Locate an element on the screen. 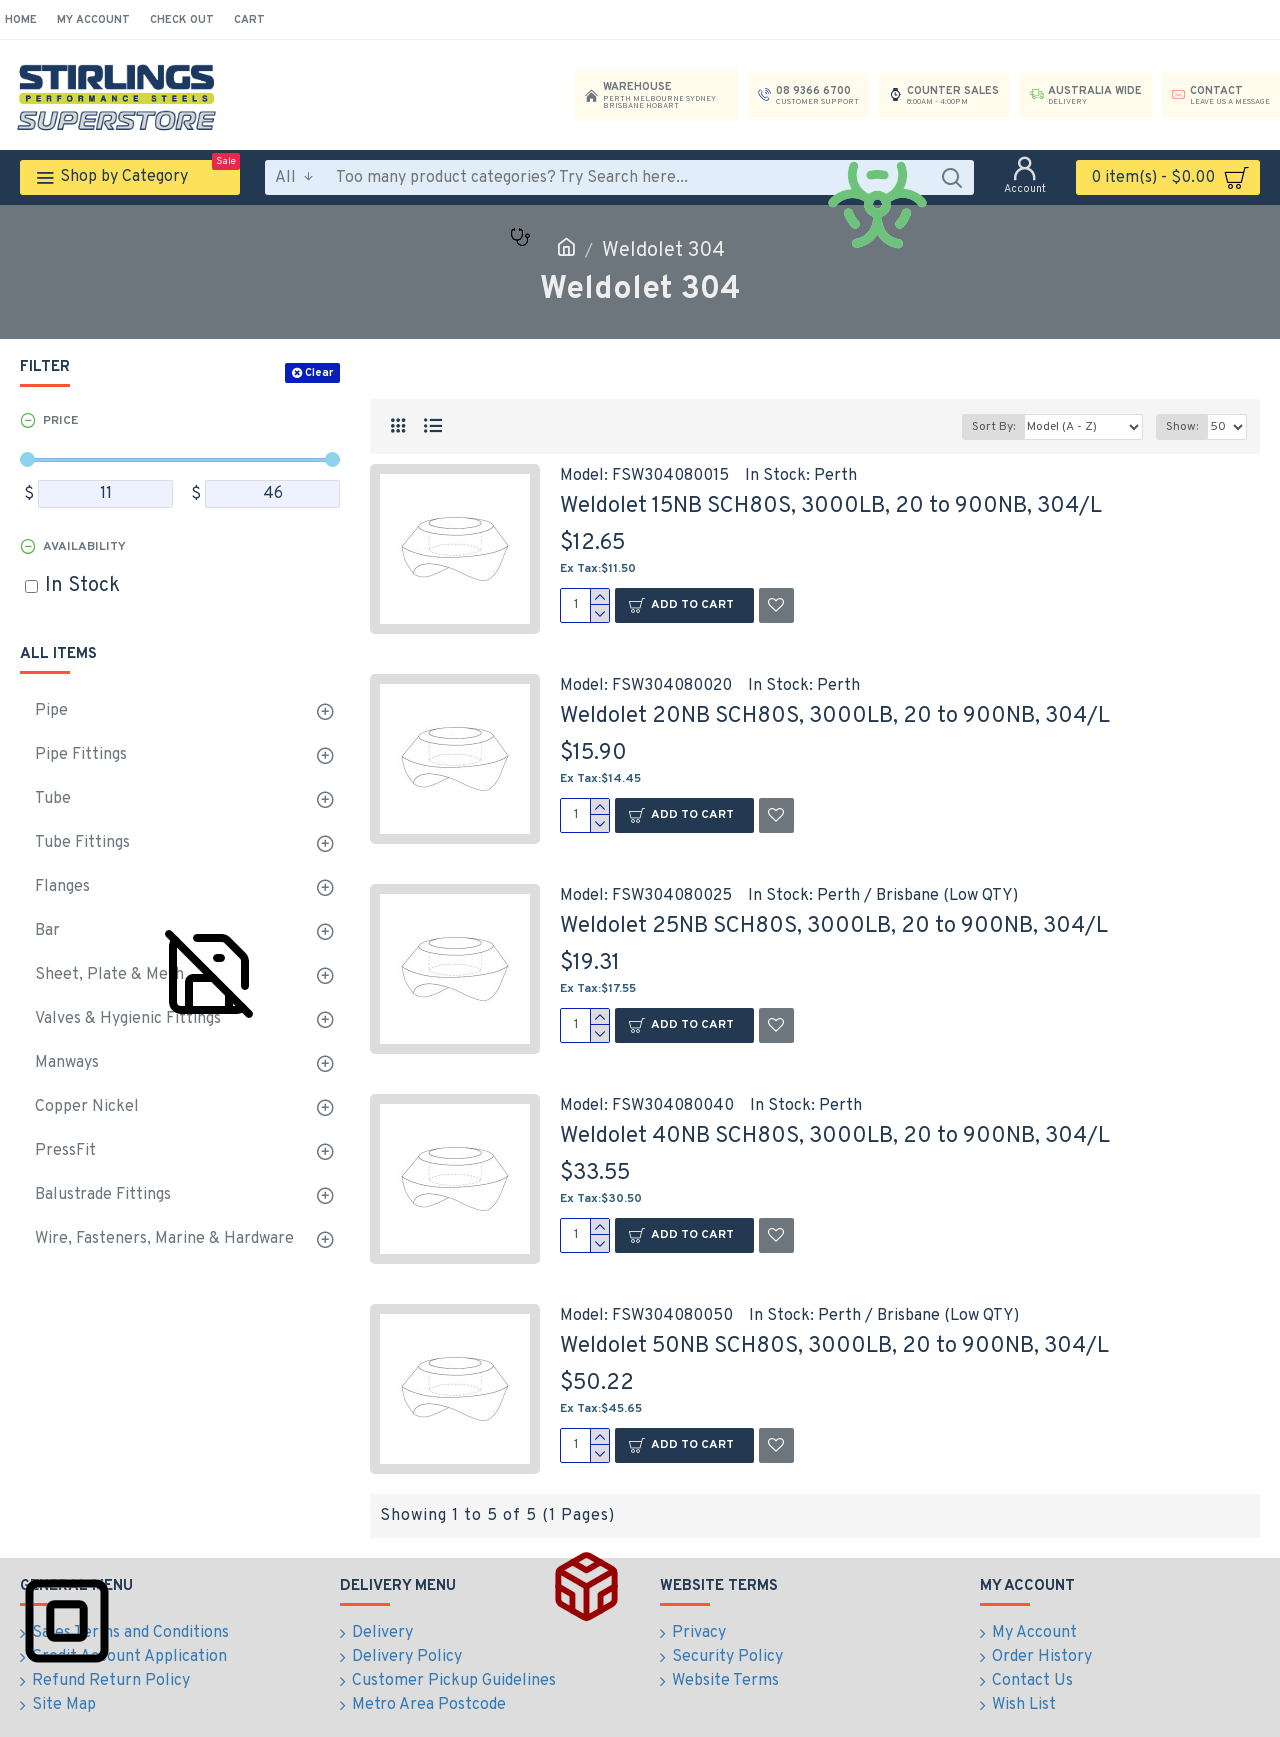 The height and width of the screenshot is (1737, 1280). open codesandbox development environment is located at coordinates (586, 1586).